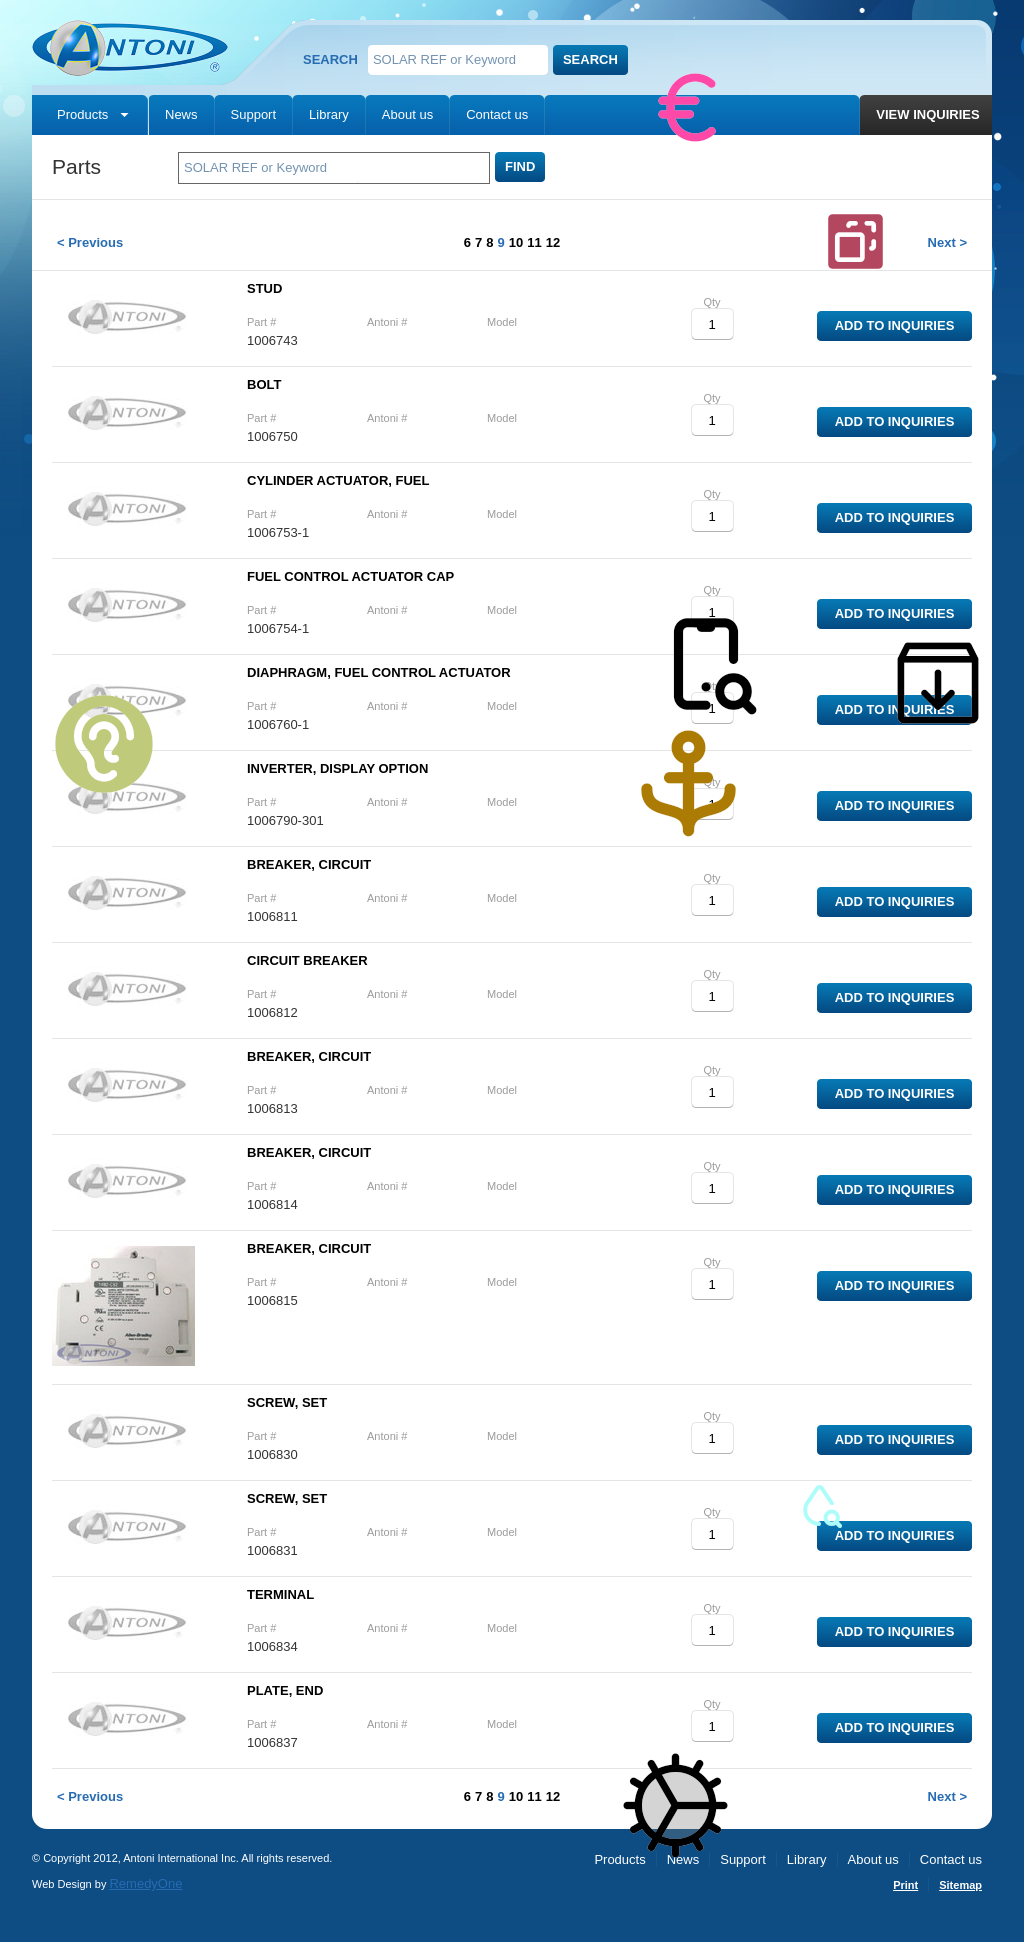 The image size is (1024, 1942). What do you see at coordinates (688, 781) in the screenshot?
I see `anchor link to a specific section on a page` at bounding box center [688, 781].